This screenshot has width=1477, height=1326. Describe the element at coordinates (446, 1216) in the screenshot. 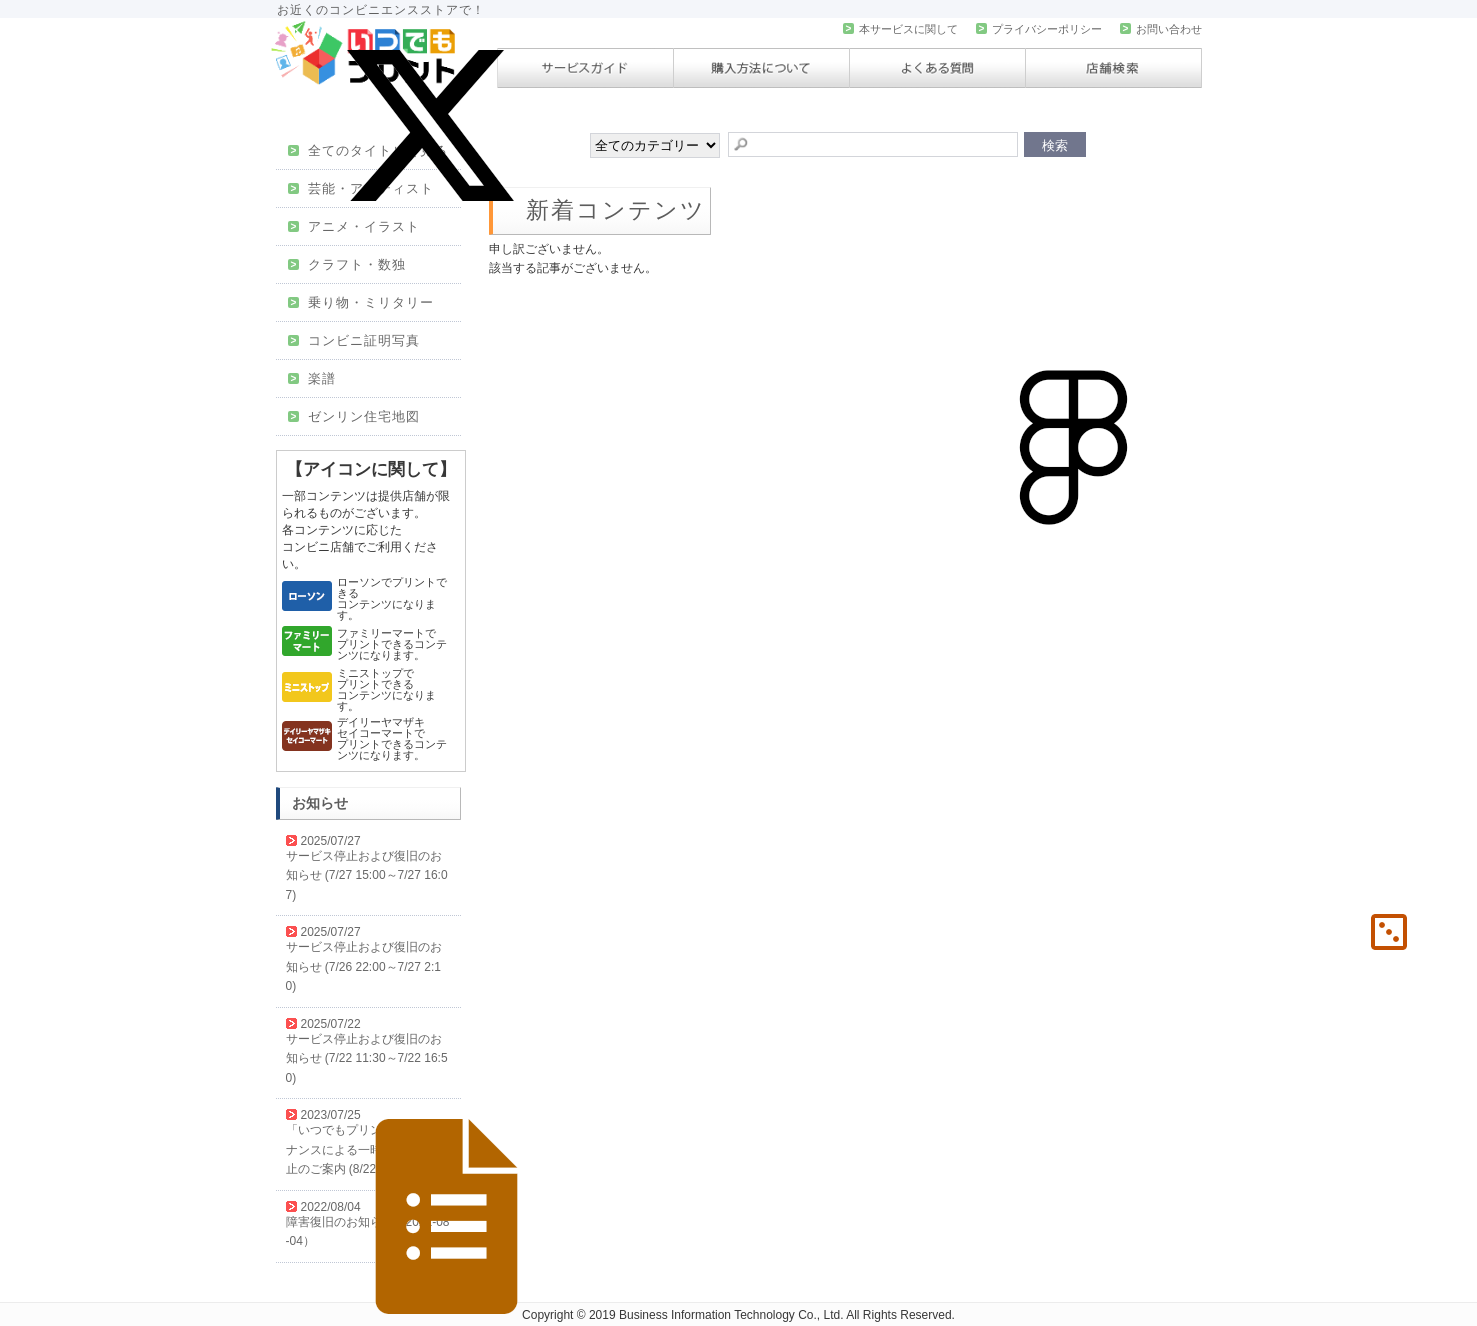

I see `open Google Forms` at that location.